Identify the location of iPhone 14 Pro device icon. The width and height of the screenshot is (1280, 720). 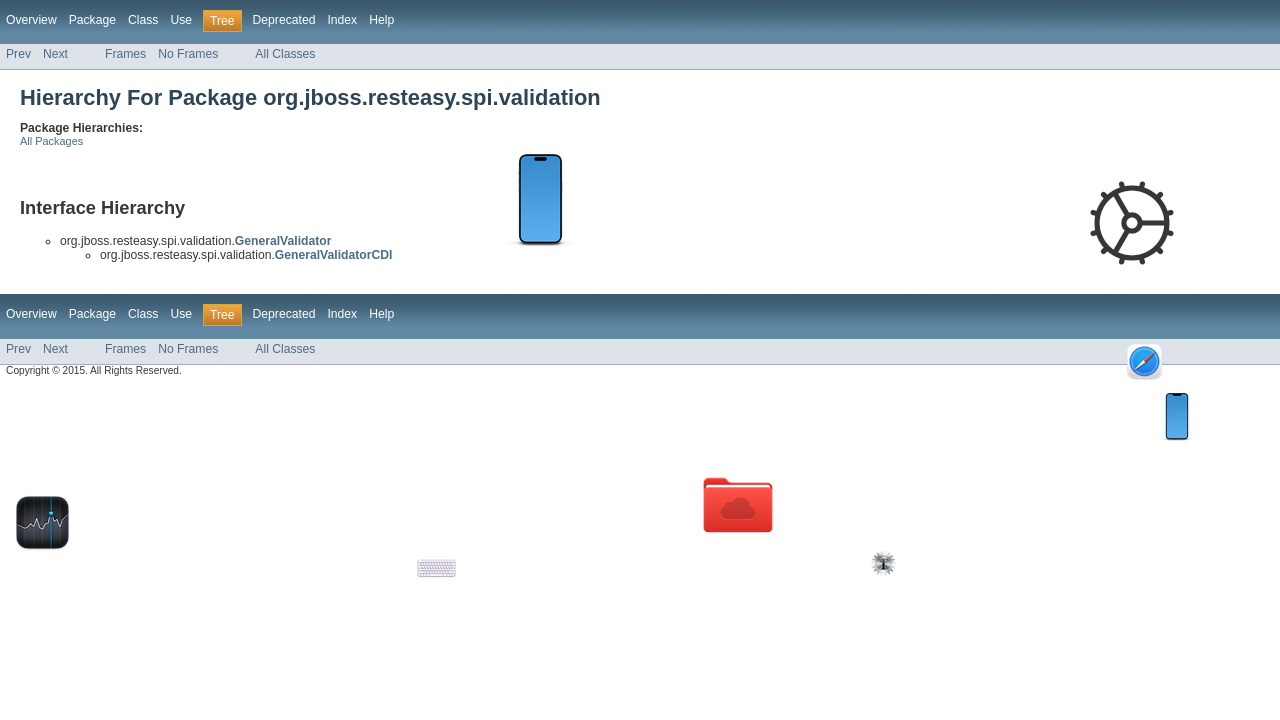
(540, 200).